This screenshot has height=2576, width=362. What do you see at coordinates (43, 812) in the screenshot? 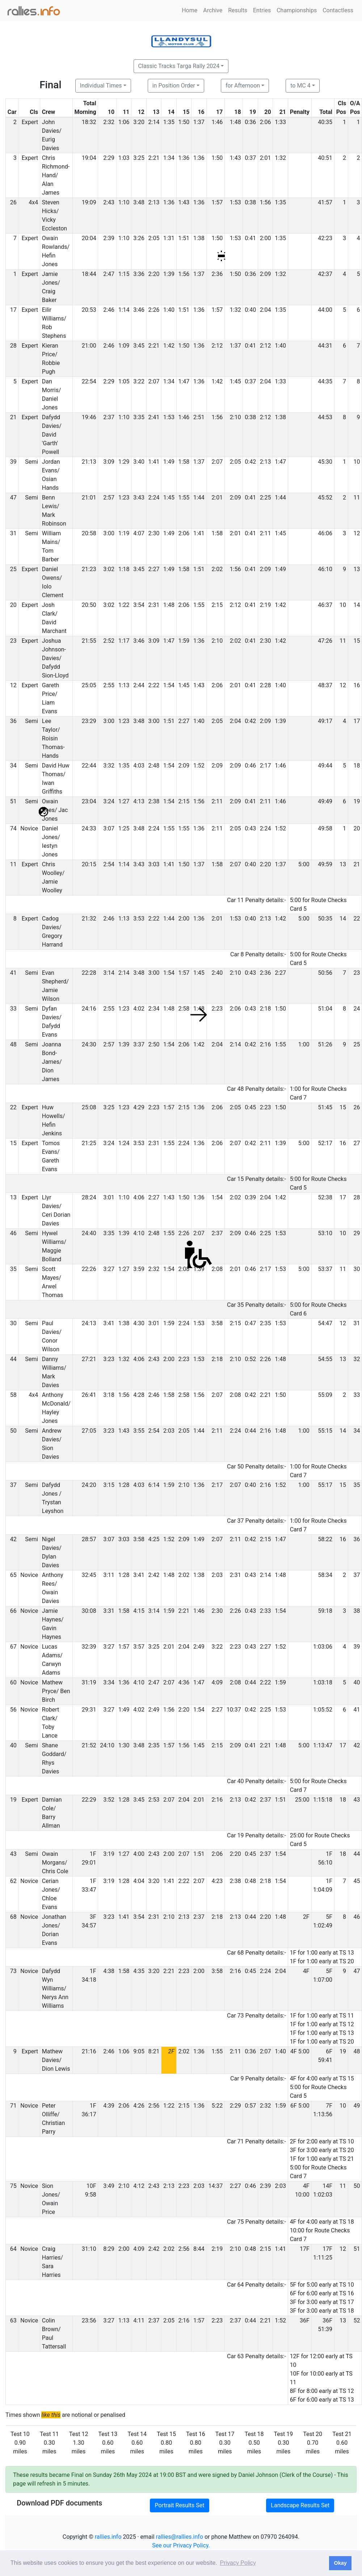
I see `indicates an unreliable or intermittent test result` at bounding box center [43, 812].